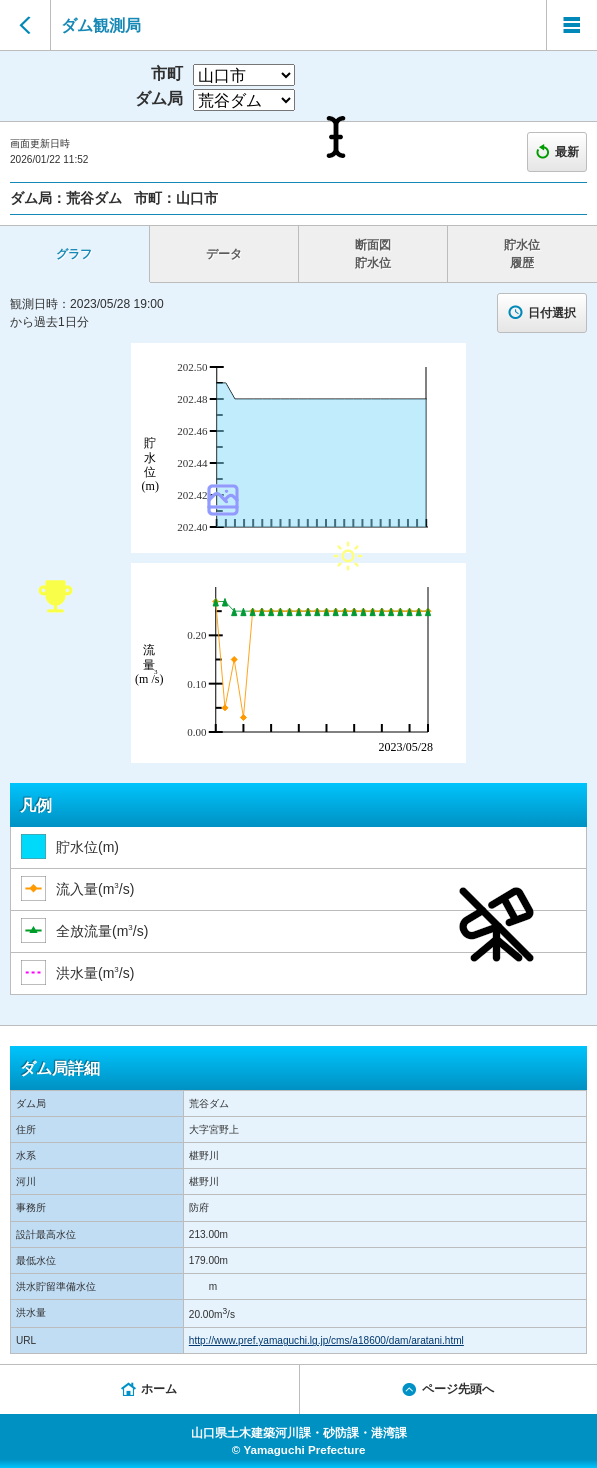 The height and width of the screenshot is (1468, 597). What do you see at coordinates (348, 556) in the screenshot?
I see `increase screen brightness` at bounding box center [348, 556].